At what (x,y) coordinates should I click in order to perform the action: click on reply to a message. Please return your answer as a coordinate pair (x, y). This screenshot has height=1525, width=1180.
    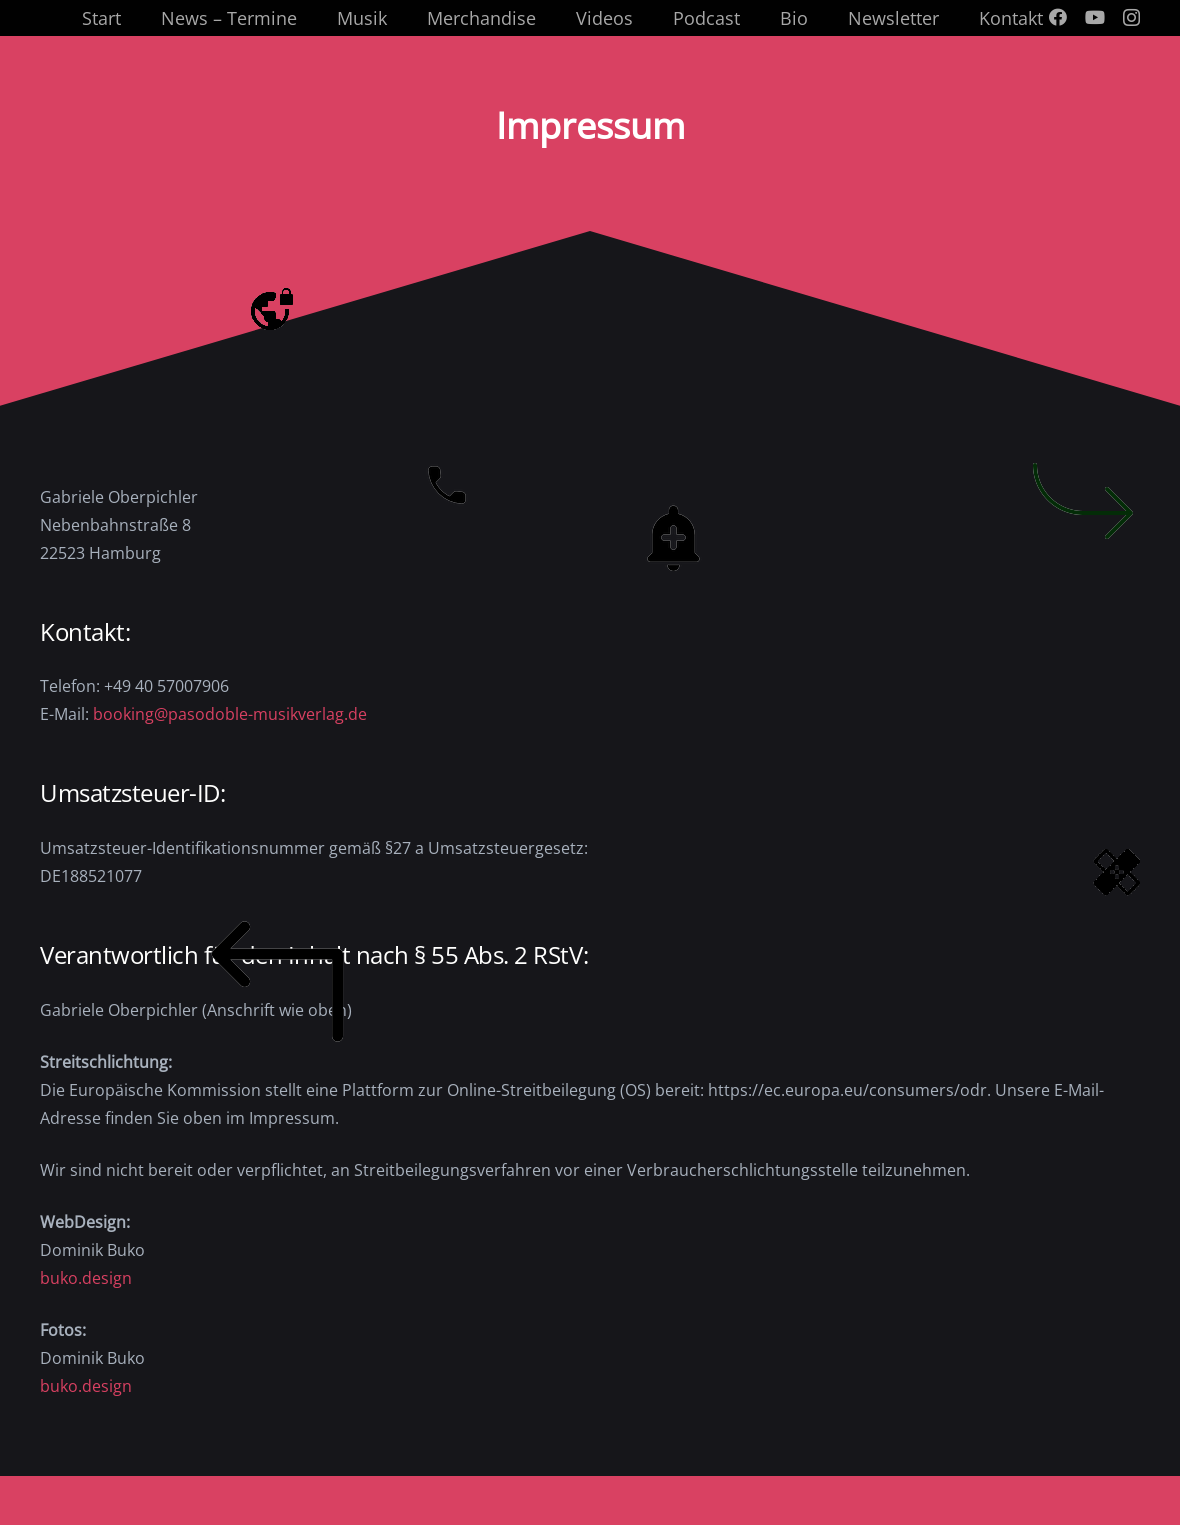
    Looking at the image, I should click on (1083, 501).